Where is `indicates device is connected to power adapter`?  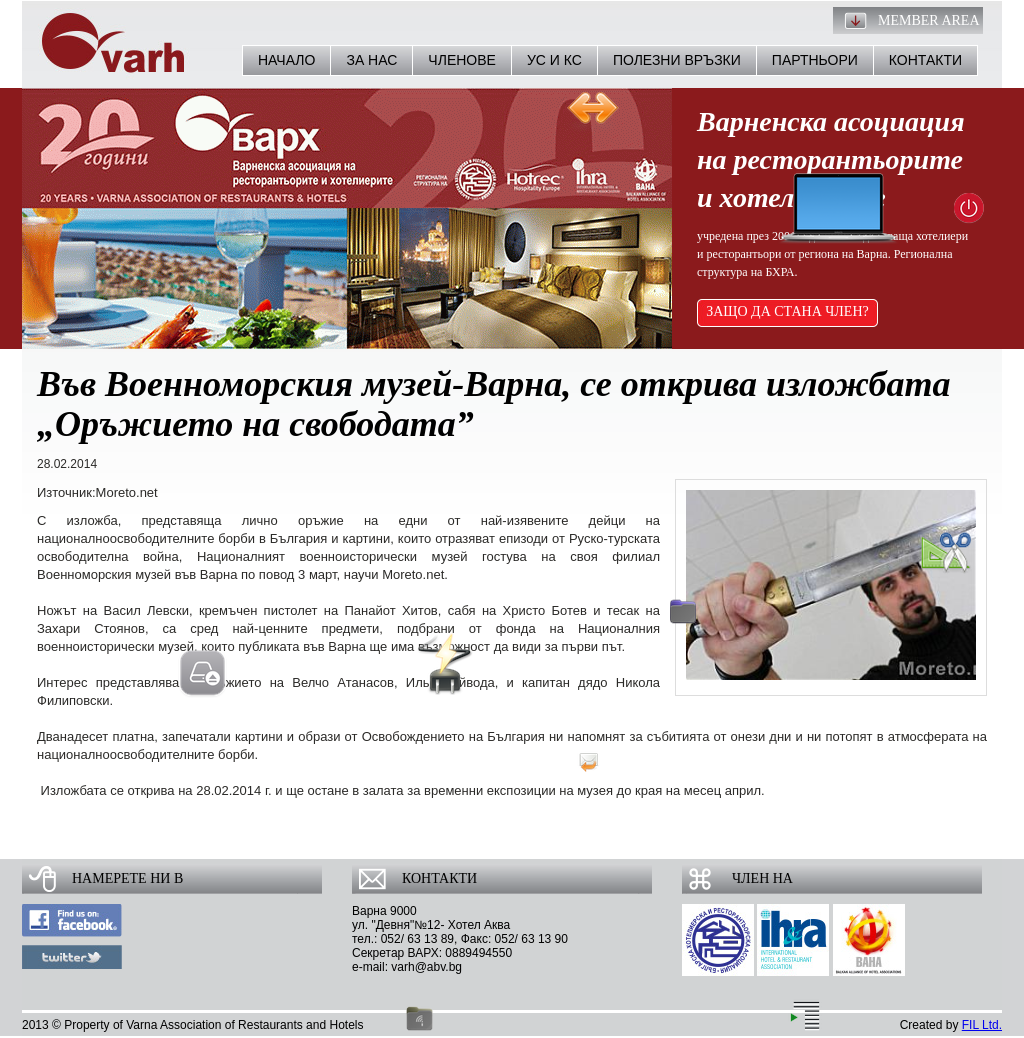 indicates device is connected to power adapter is located at coordinates (443, 663).